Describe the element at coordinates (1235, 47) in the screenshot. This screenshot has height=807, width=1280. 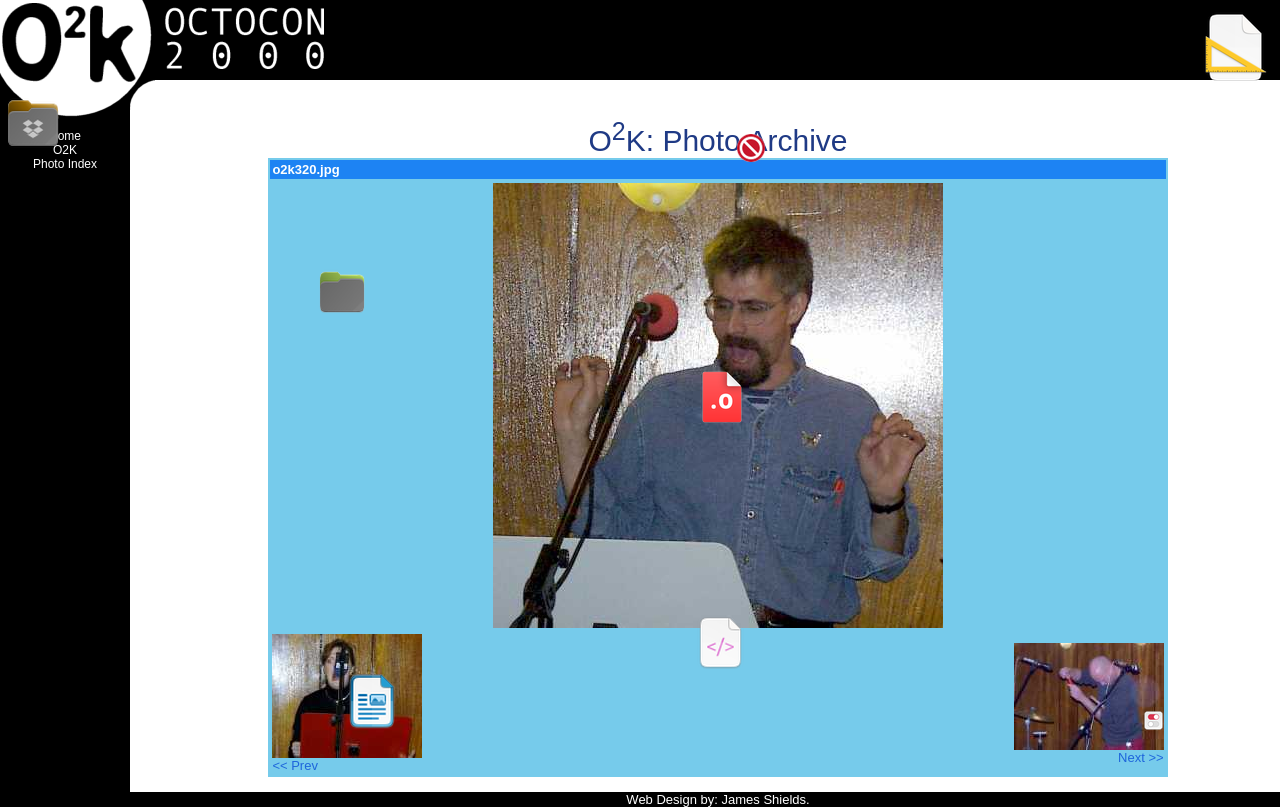
I see `configure page layout and dimensions` at that location.